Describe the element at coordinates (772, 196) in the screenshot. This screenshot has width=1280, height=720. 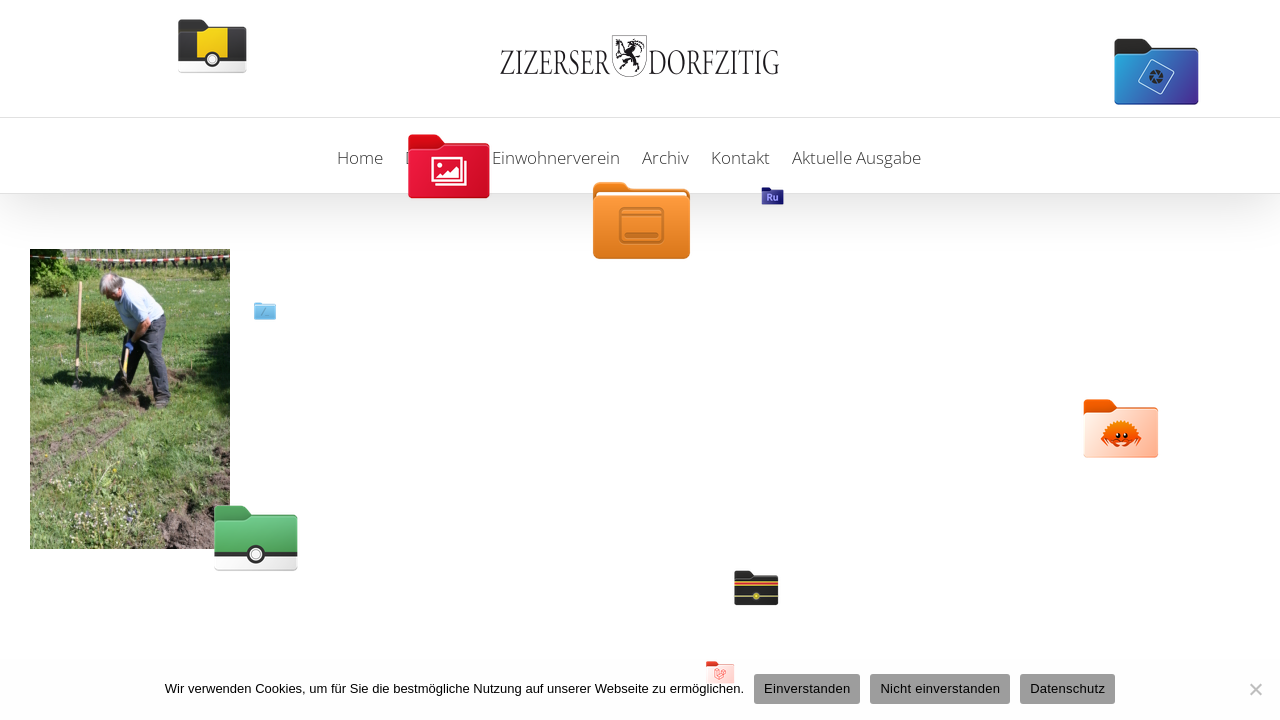
I see `folder containing Adobe Premiere Rush project files` at that location.